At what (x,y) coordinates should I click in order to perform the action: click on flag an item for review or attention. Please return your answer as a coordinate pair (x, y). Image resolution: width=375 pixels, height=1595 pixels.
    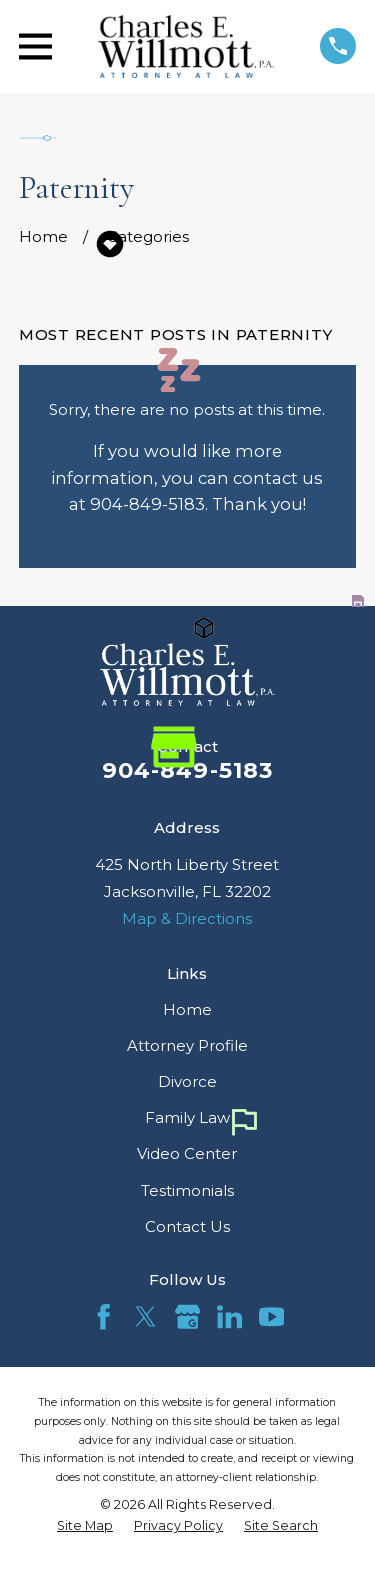
    Looking at the image, I should click on (244, 1121).